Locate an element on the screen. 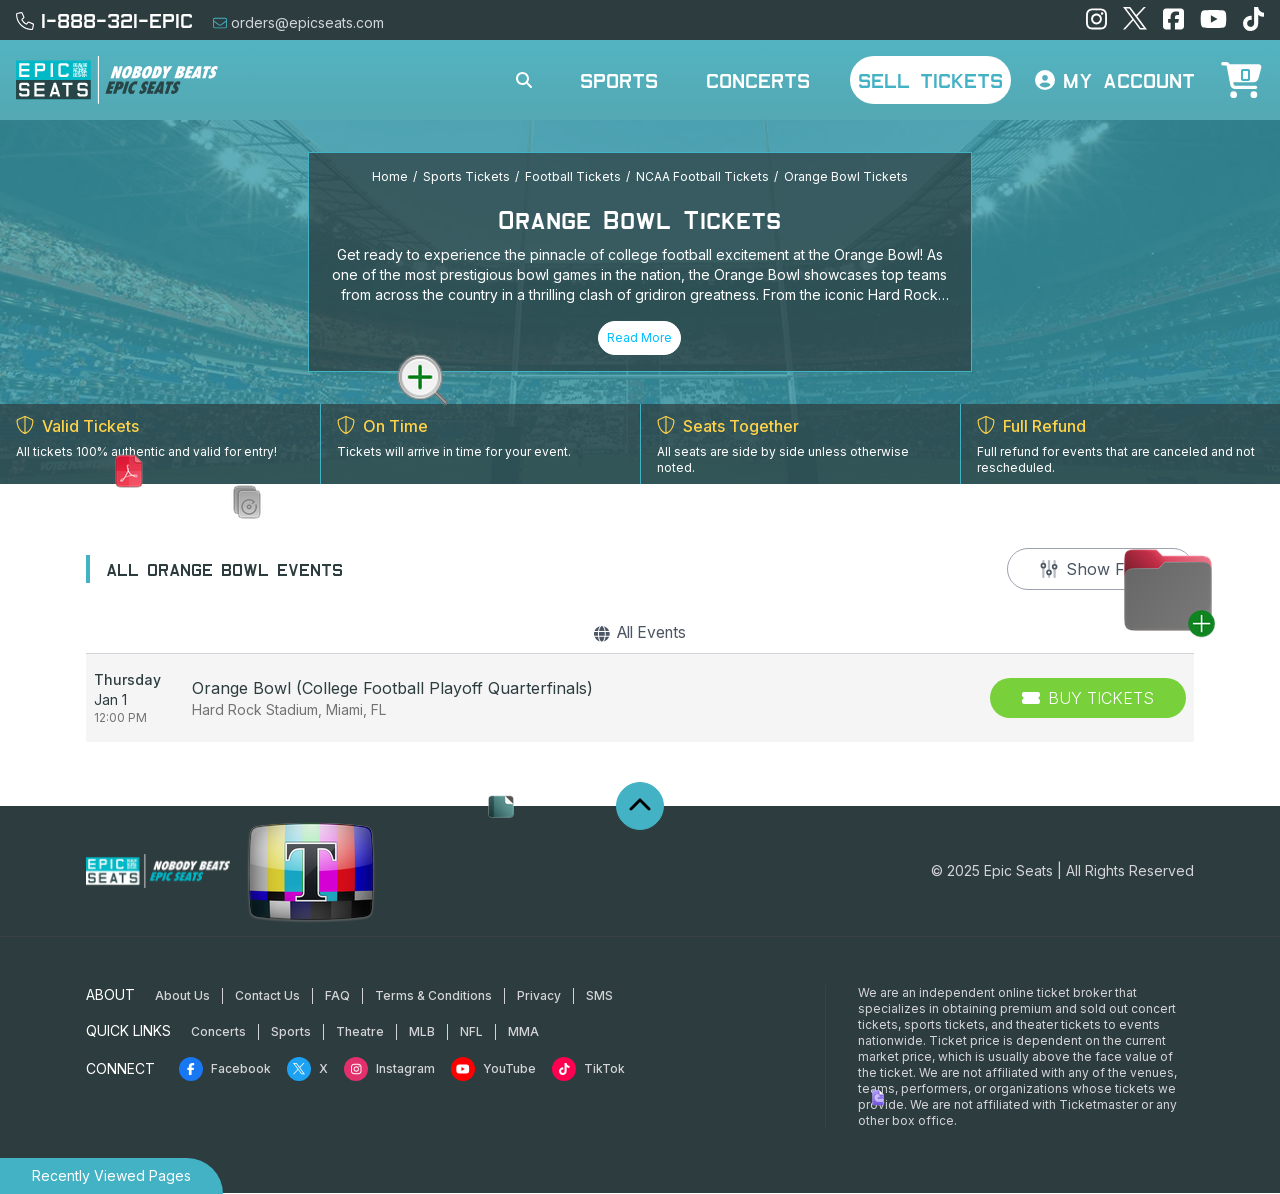 The height and width of the screenshot is (1194, 1280). create a new folder is located at coordinates (1168, 590).